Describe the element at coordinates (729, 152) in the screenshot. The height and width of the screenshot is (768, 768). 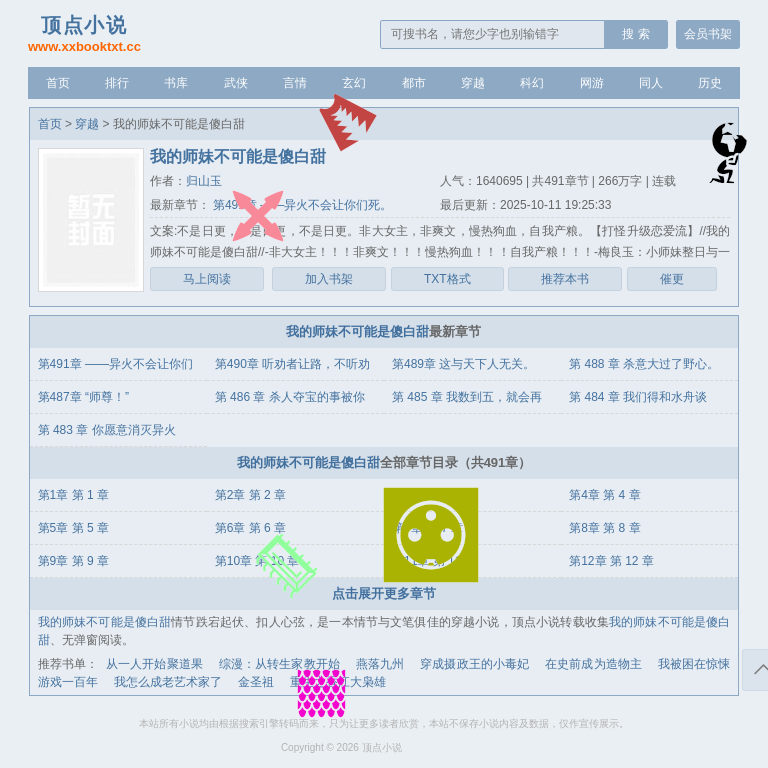
I see `view world map or global content` at that location.